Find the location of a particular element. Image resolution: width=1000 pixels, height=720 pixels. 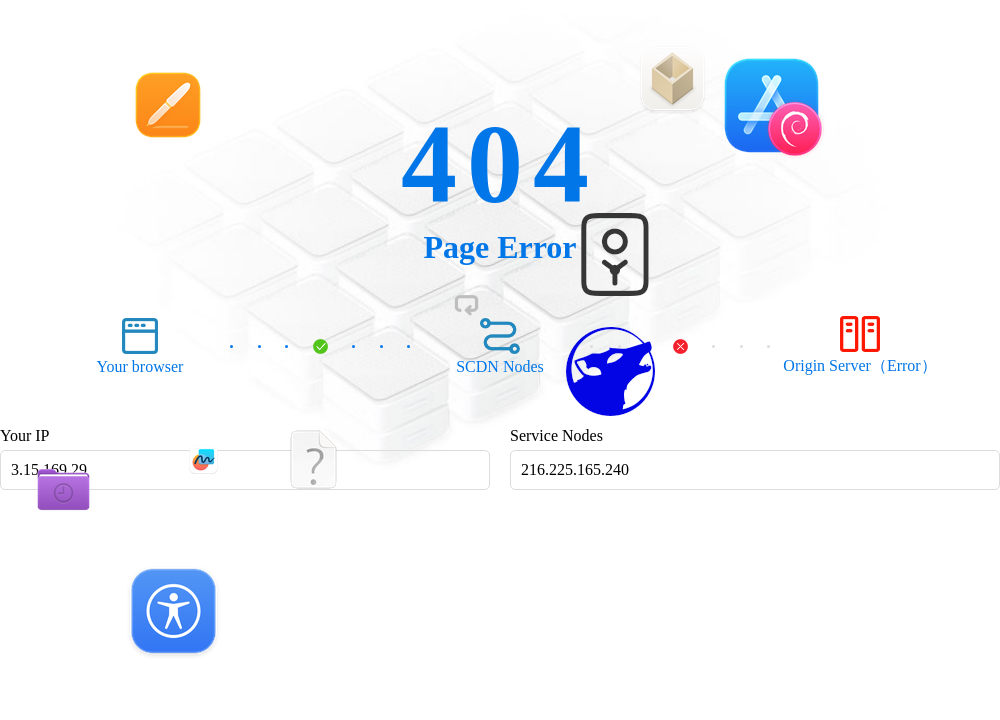

enable repeat mode for current playlist is located at coordinates (466, 303).